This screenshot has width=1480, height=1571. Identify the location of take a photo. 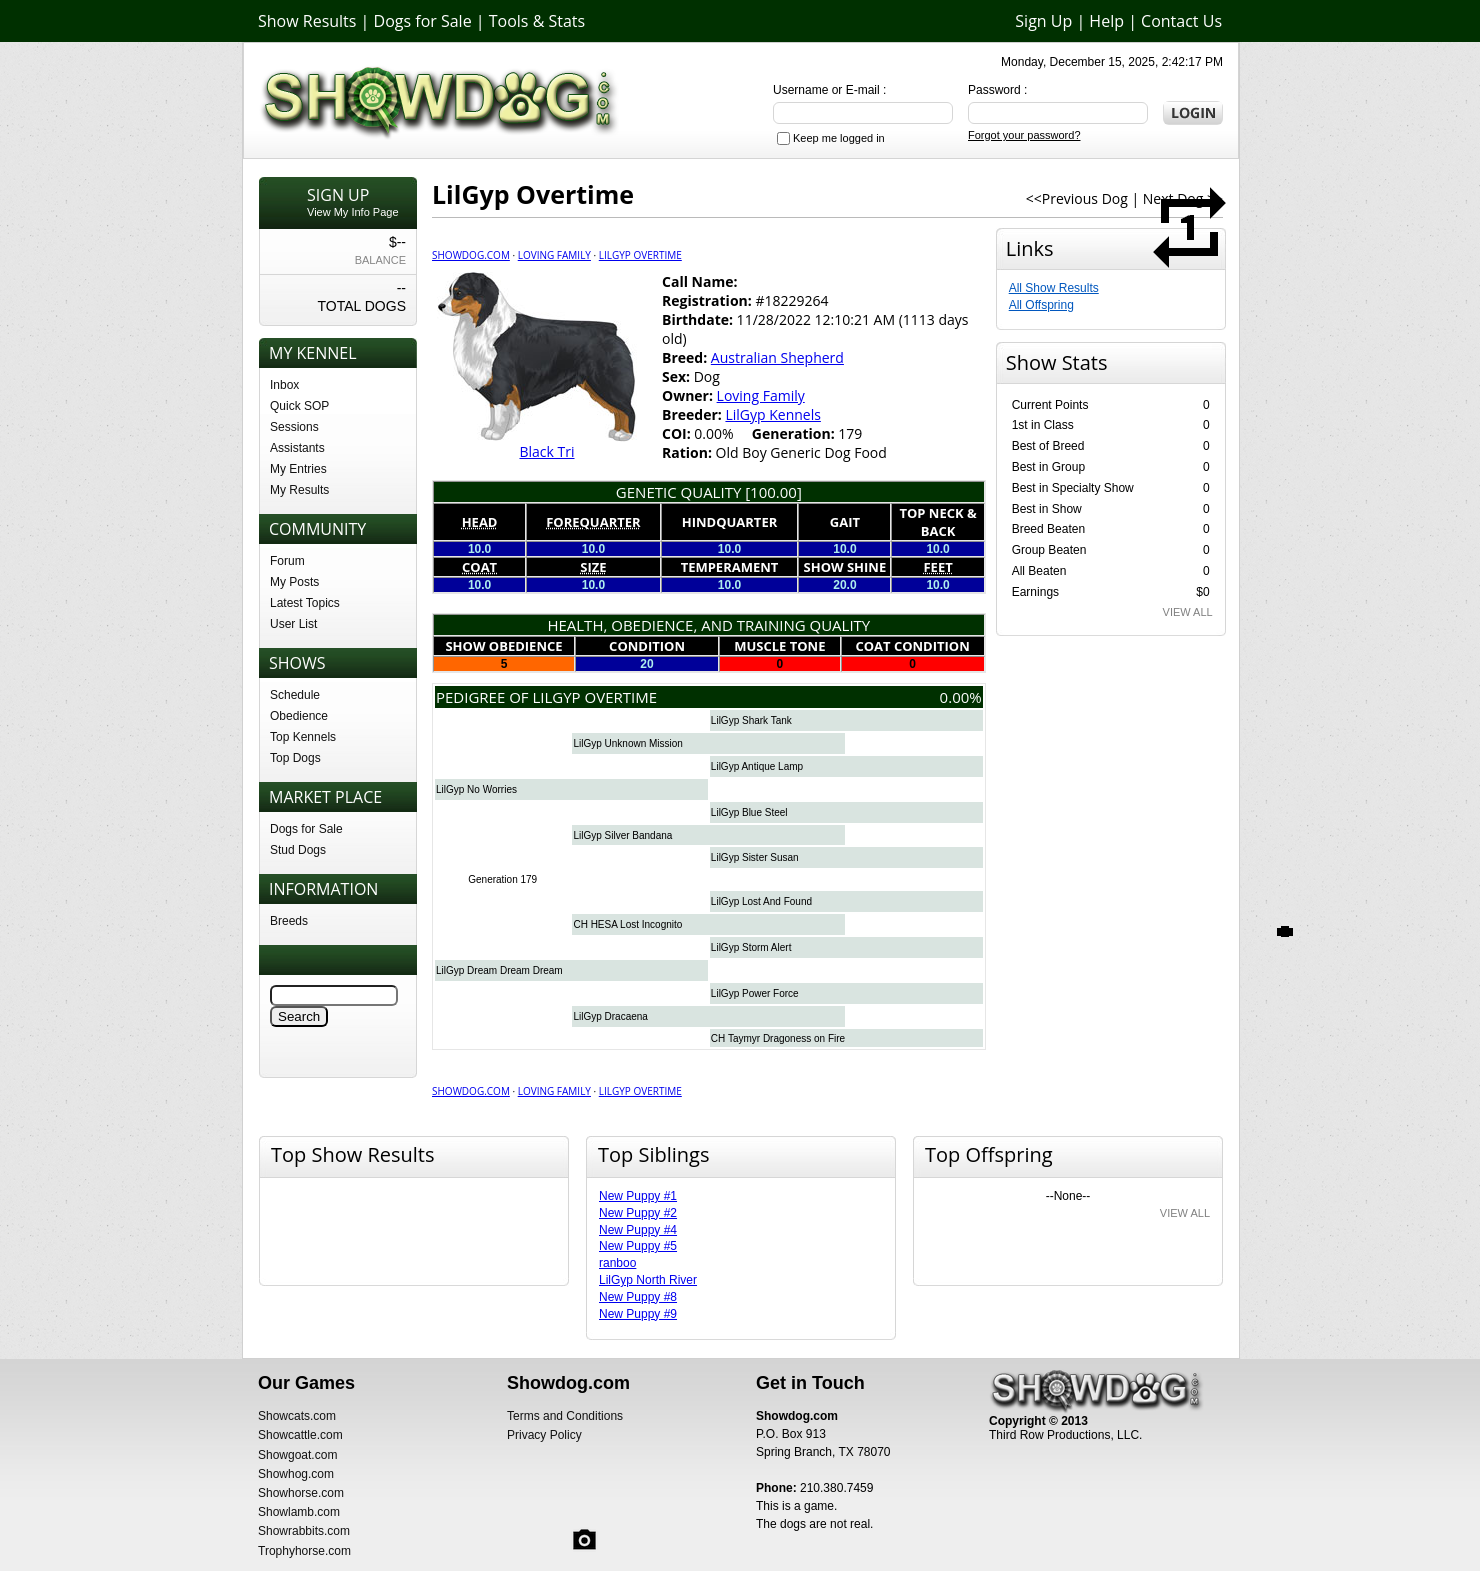
(584, 1540).